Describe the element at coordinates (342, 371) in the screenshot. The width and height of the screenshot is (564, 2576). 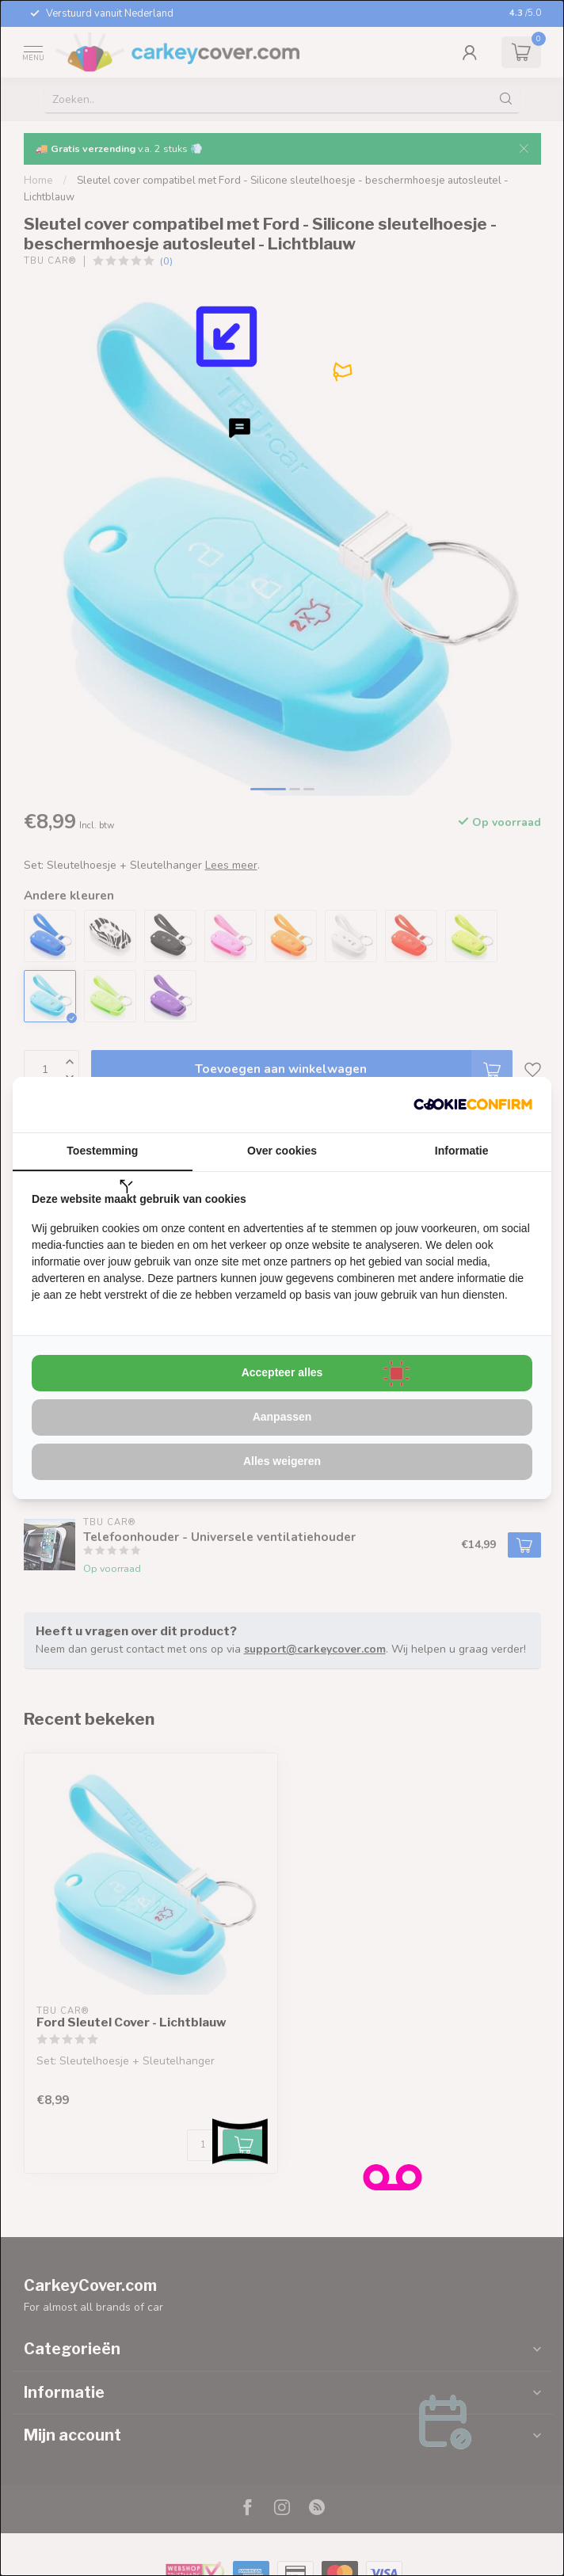
I see `select a custom polygonal area` at that location.